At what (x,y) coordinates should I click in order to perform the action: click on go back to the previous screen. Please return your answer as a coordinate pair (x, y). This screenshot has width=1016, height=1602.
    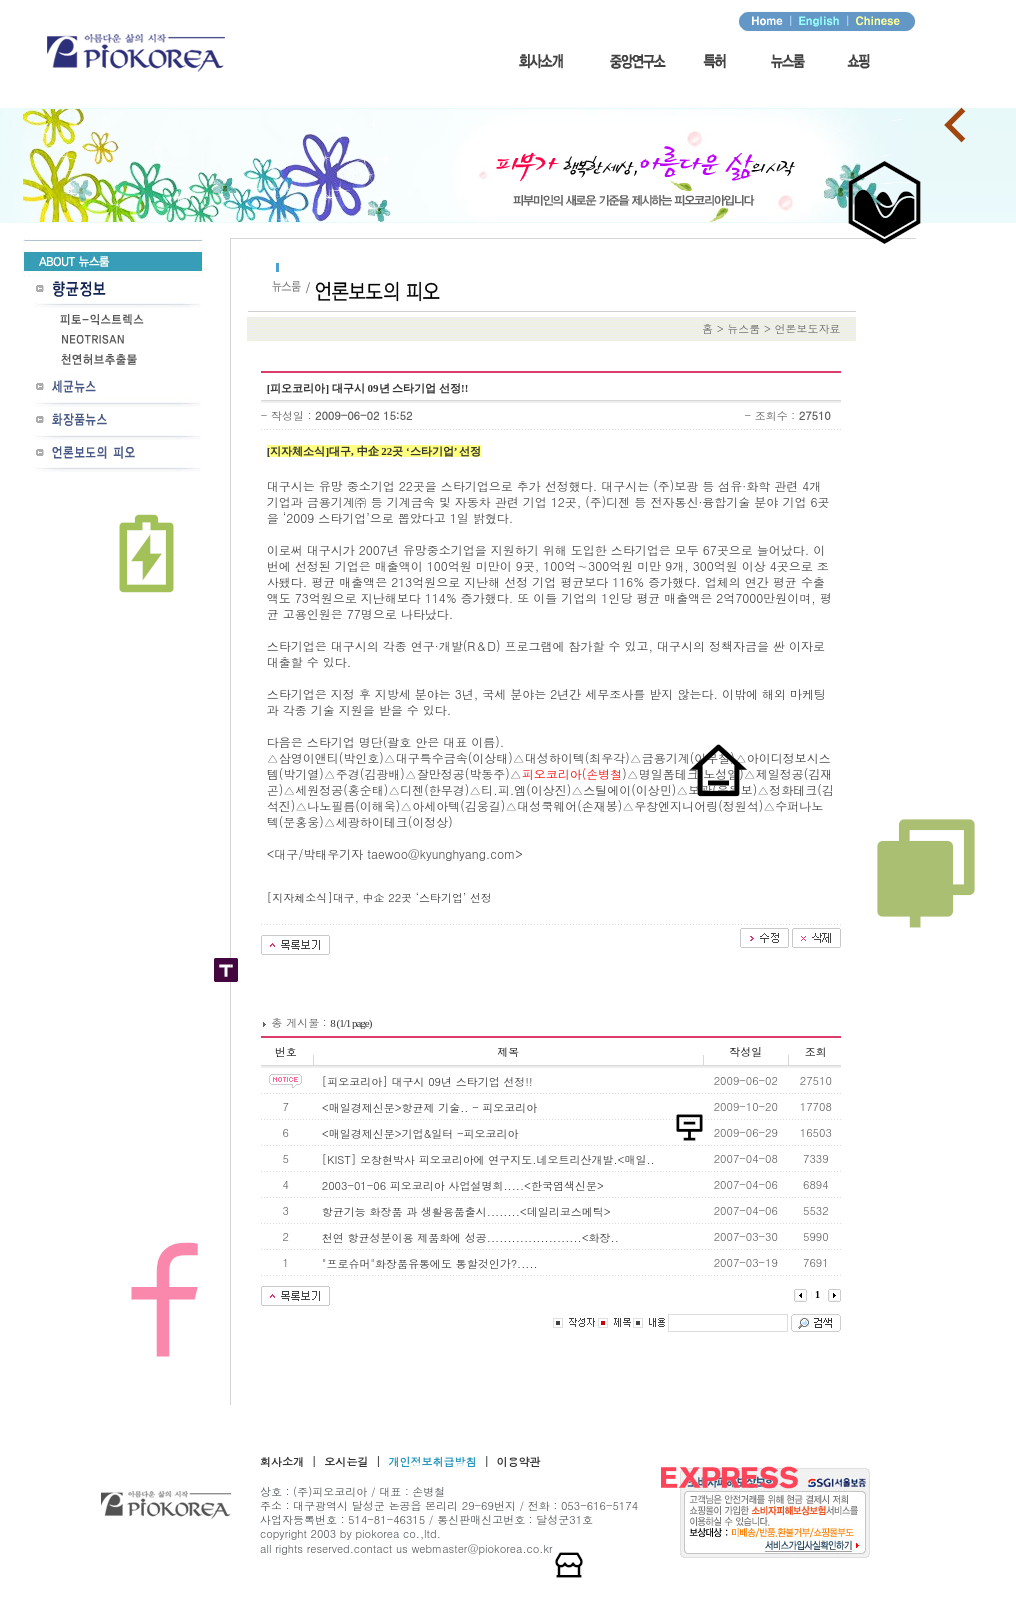
    Looking at the image, I should click on (955, 125).